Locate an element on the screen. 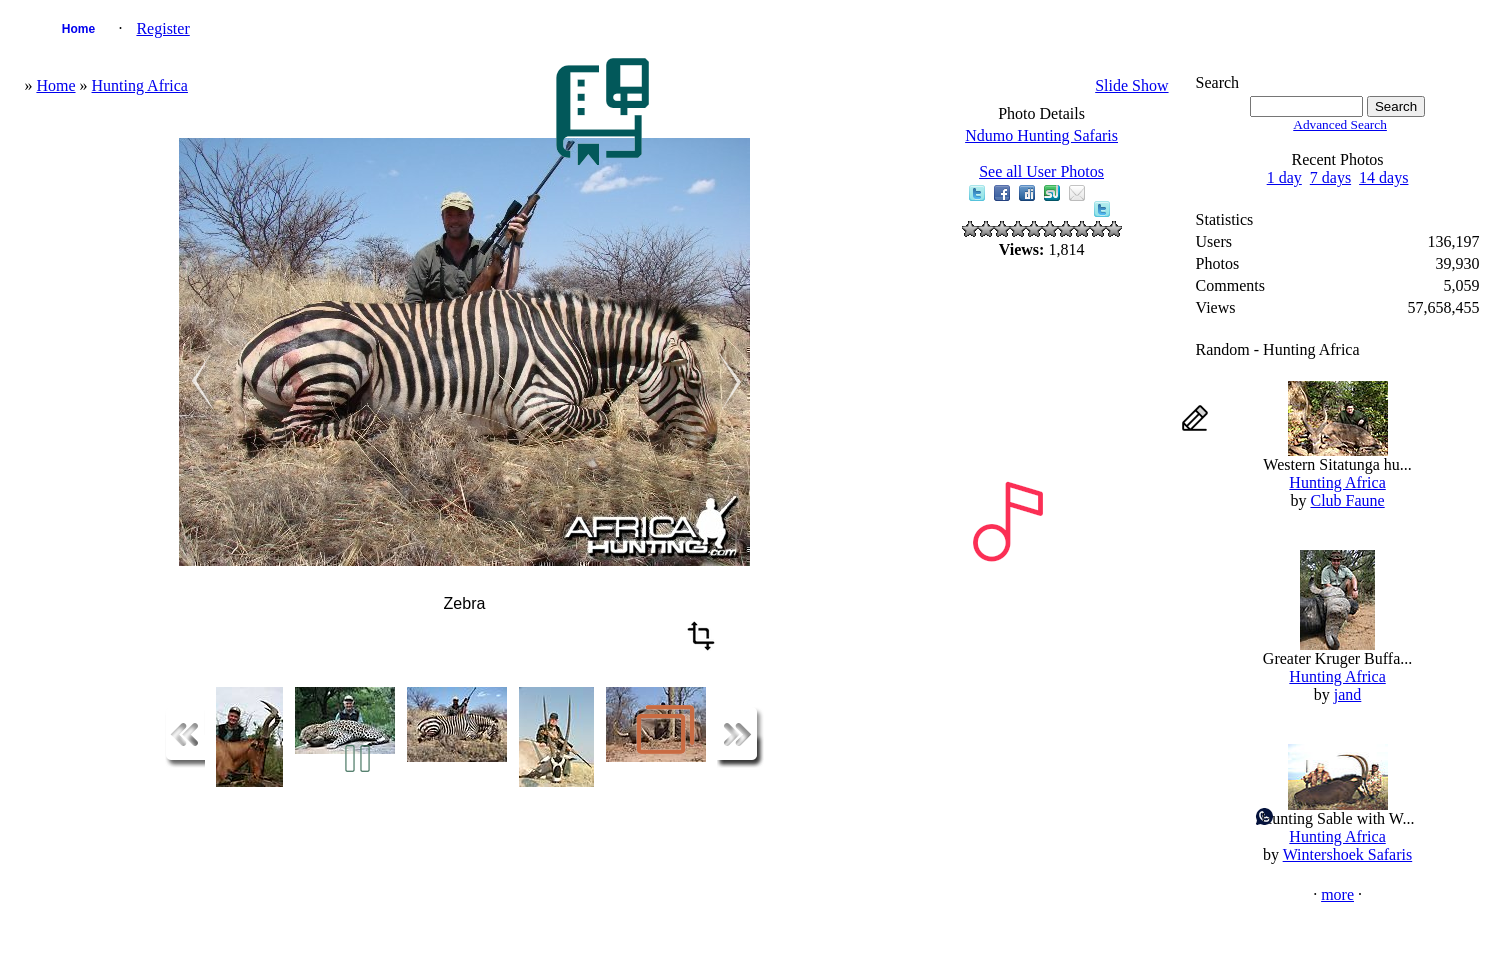 Image resolution: width=1501 pixels, height=954 pixels. edit text or content is located at coordinates (1194, 418).